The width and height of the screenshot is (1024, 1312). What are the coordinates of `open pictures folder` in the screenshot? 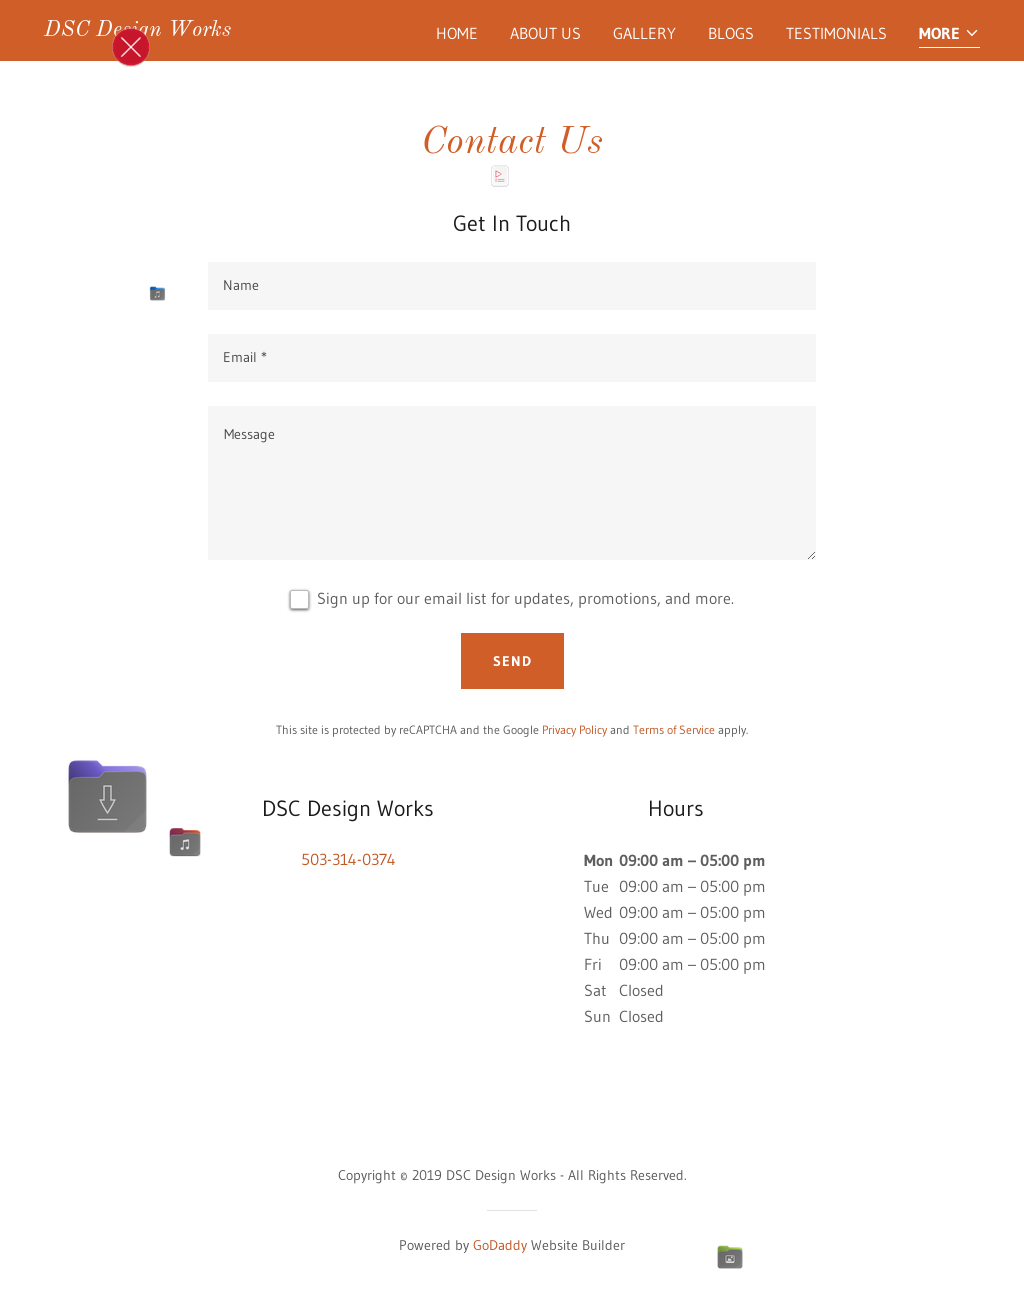 It's located at (730, 1257).